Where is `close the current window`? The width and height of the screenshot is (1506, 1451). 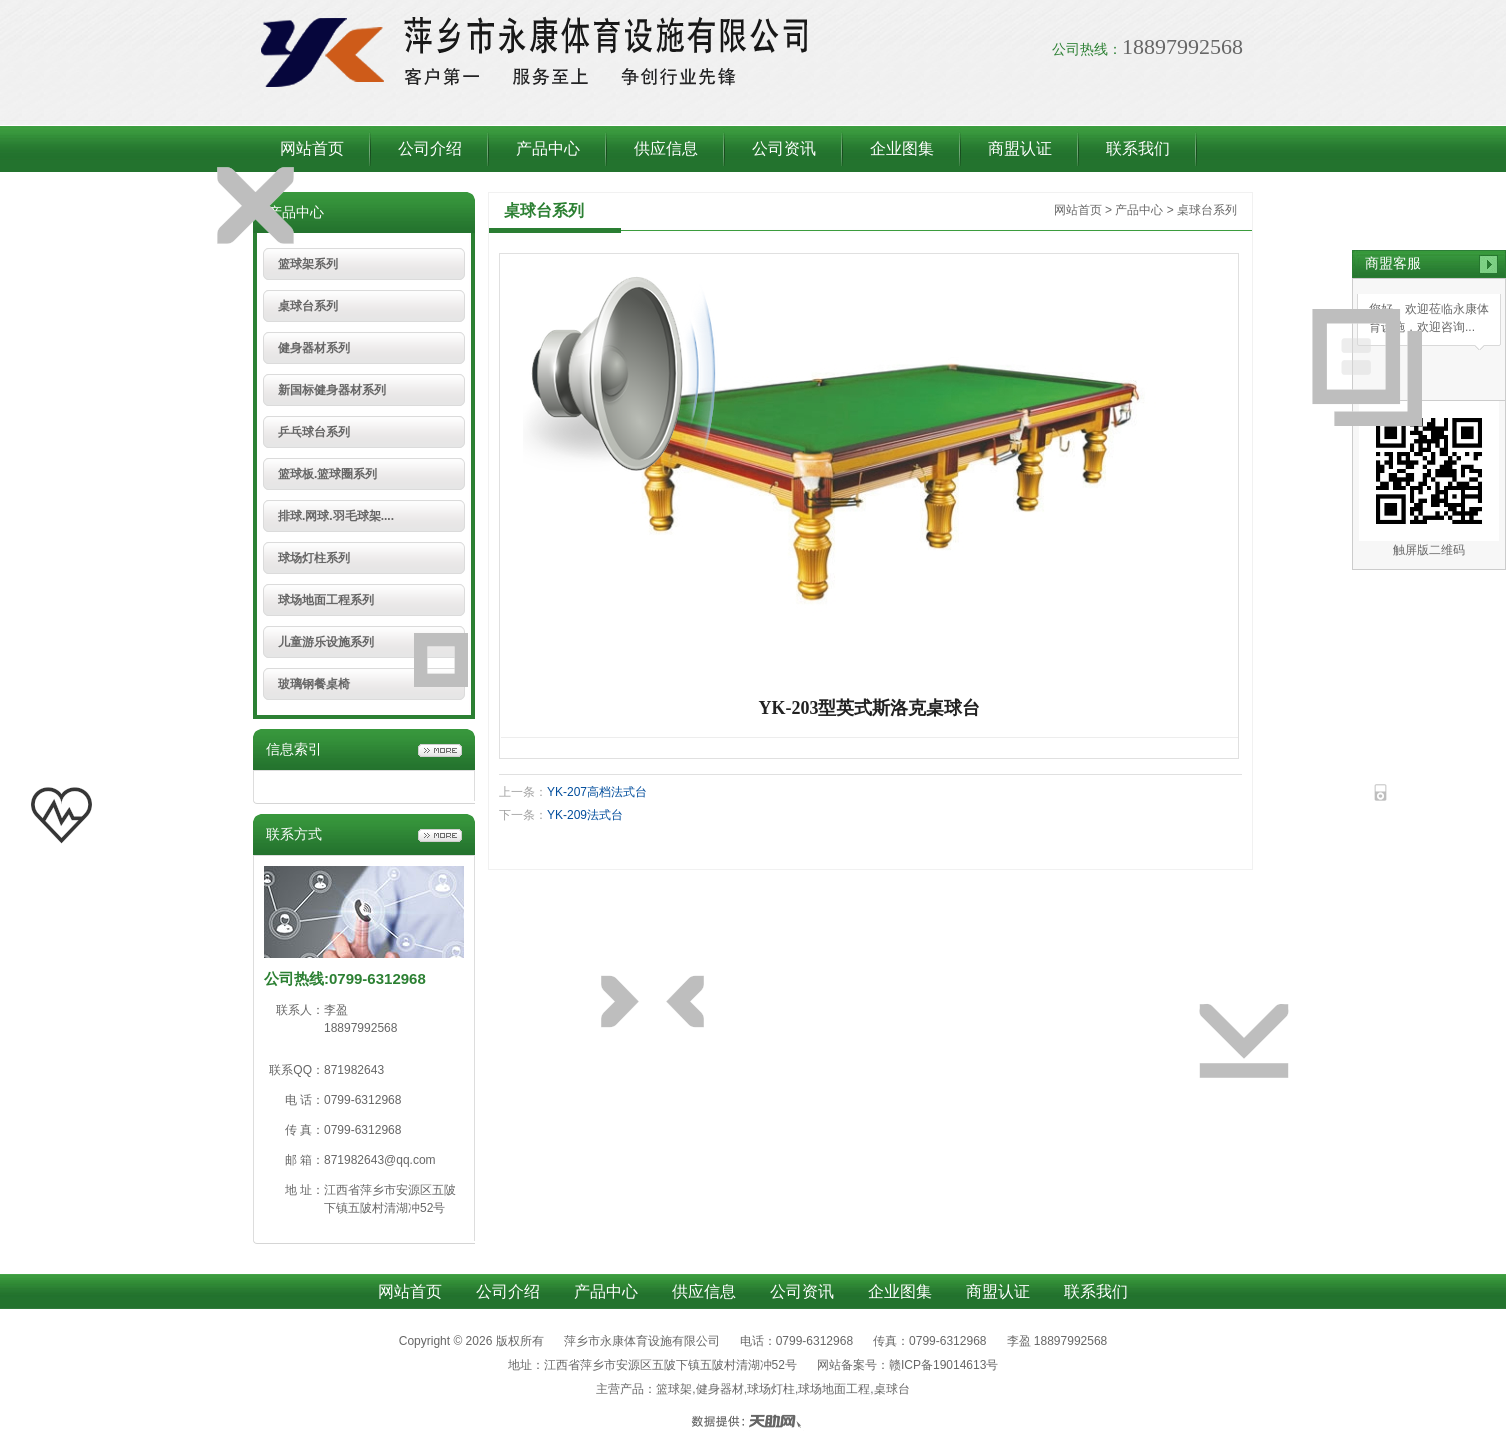 close the current window is located at coordinates (255, 205).